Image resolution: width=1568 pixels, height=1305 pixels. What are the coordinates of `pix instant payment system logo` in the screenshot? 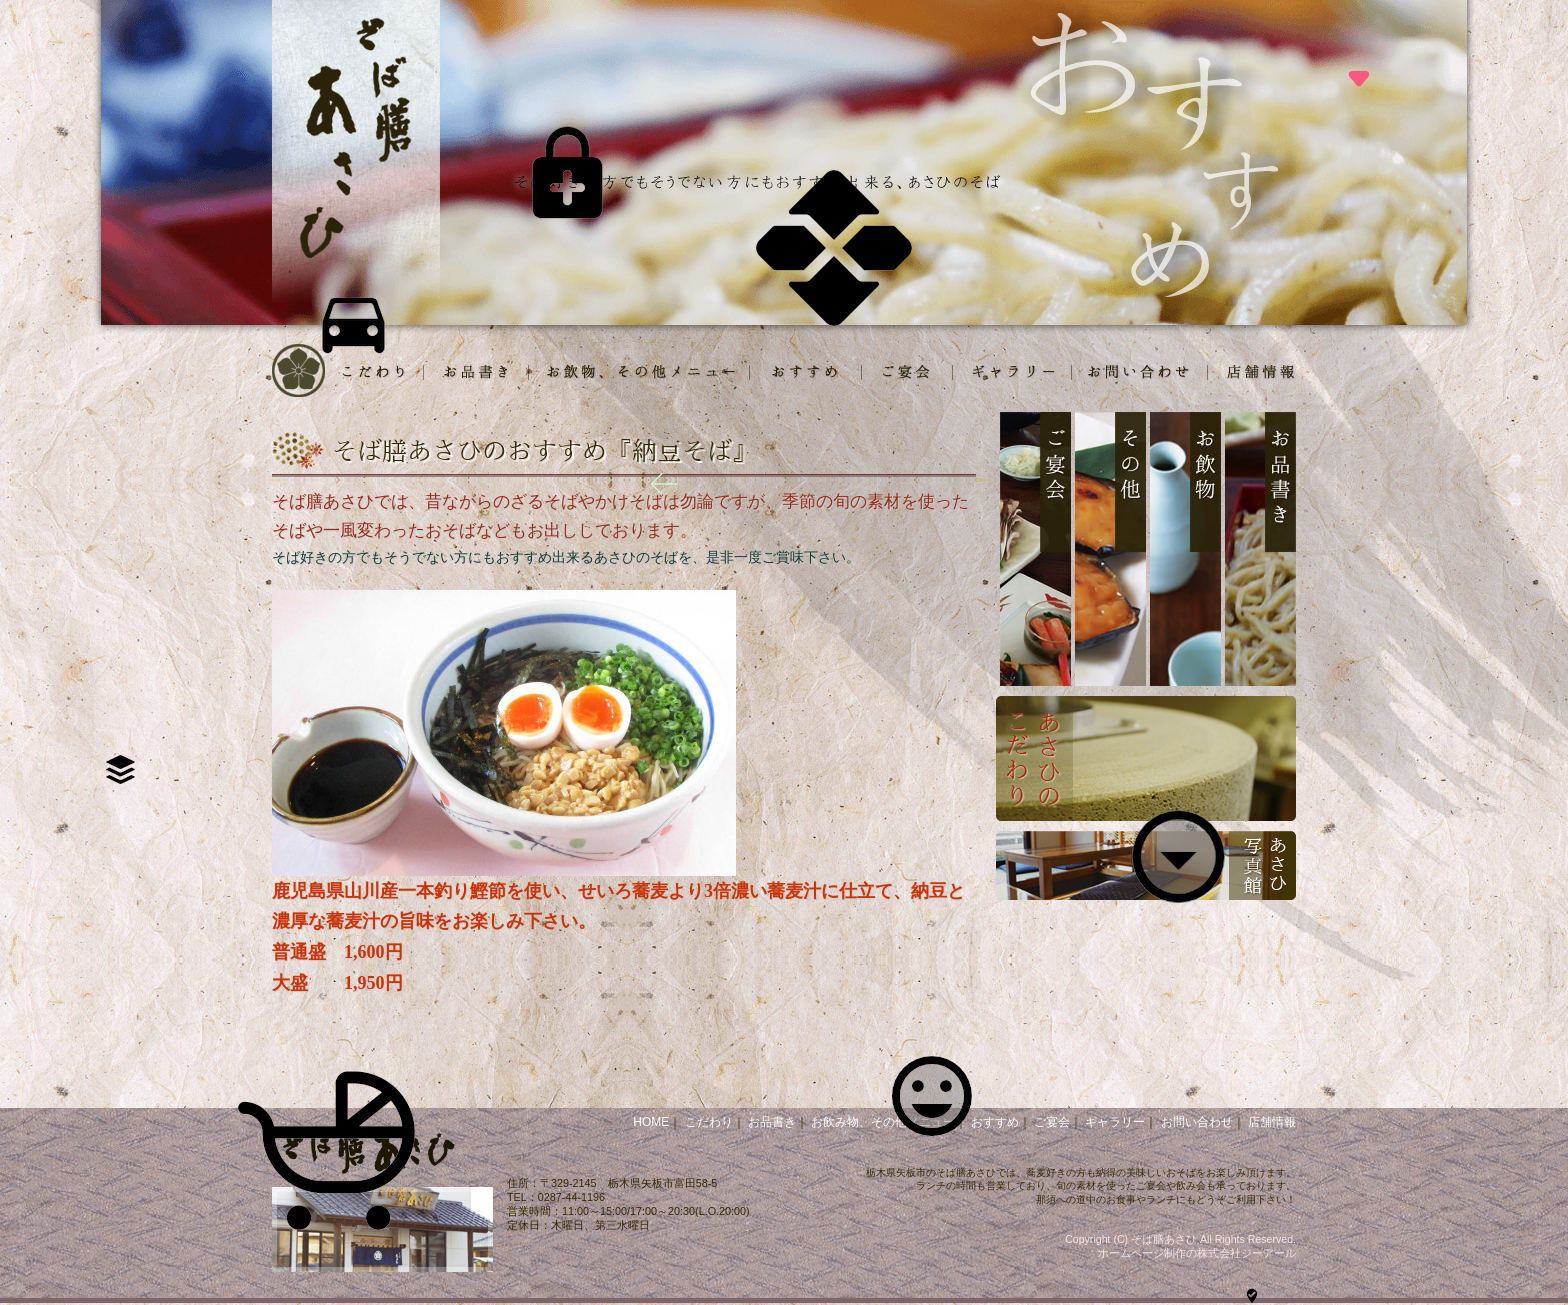 It's located at (834, 248).